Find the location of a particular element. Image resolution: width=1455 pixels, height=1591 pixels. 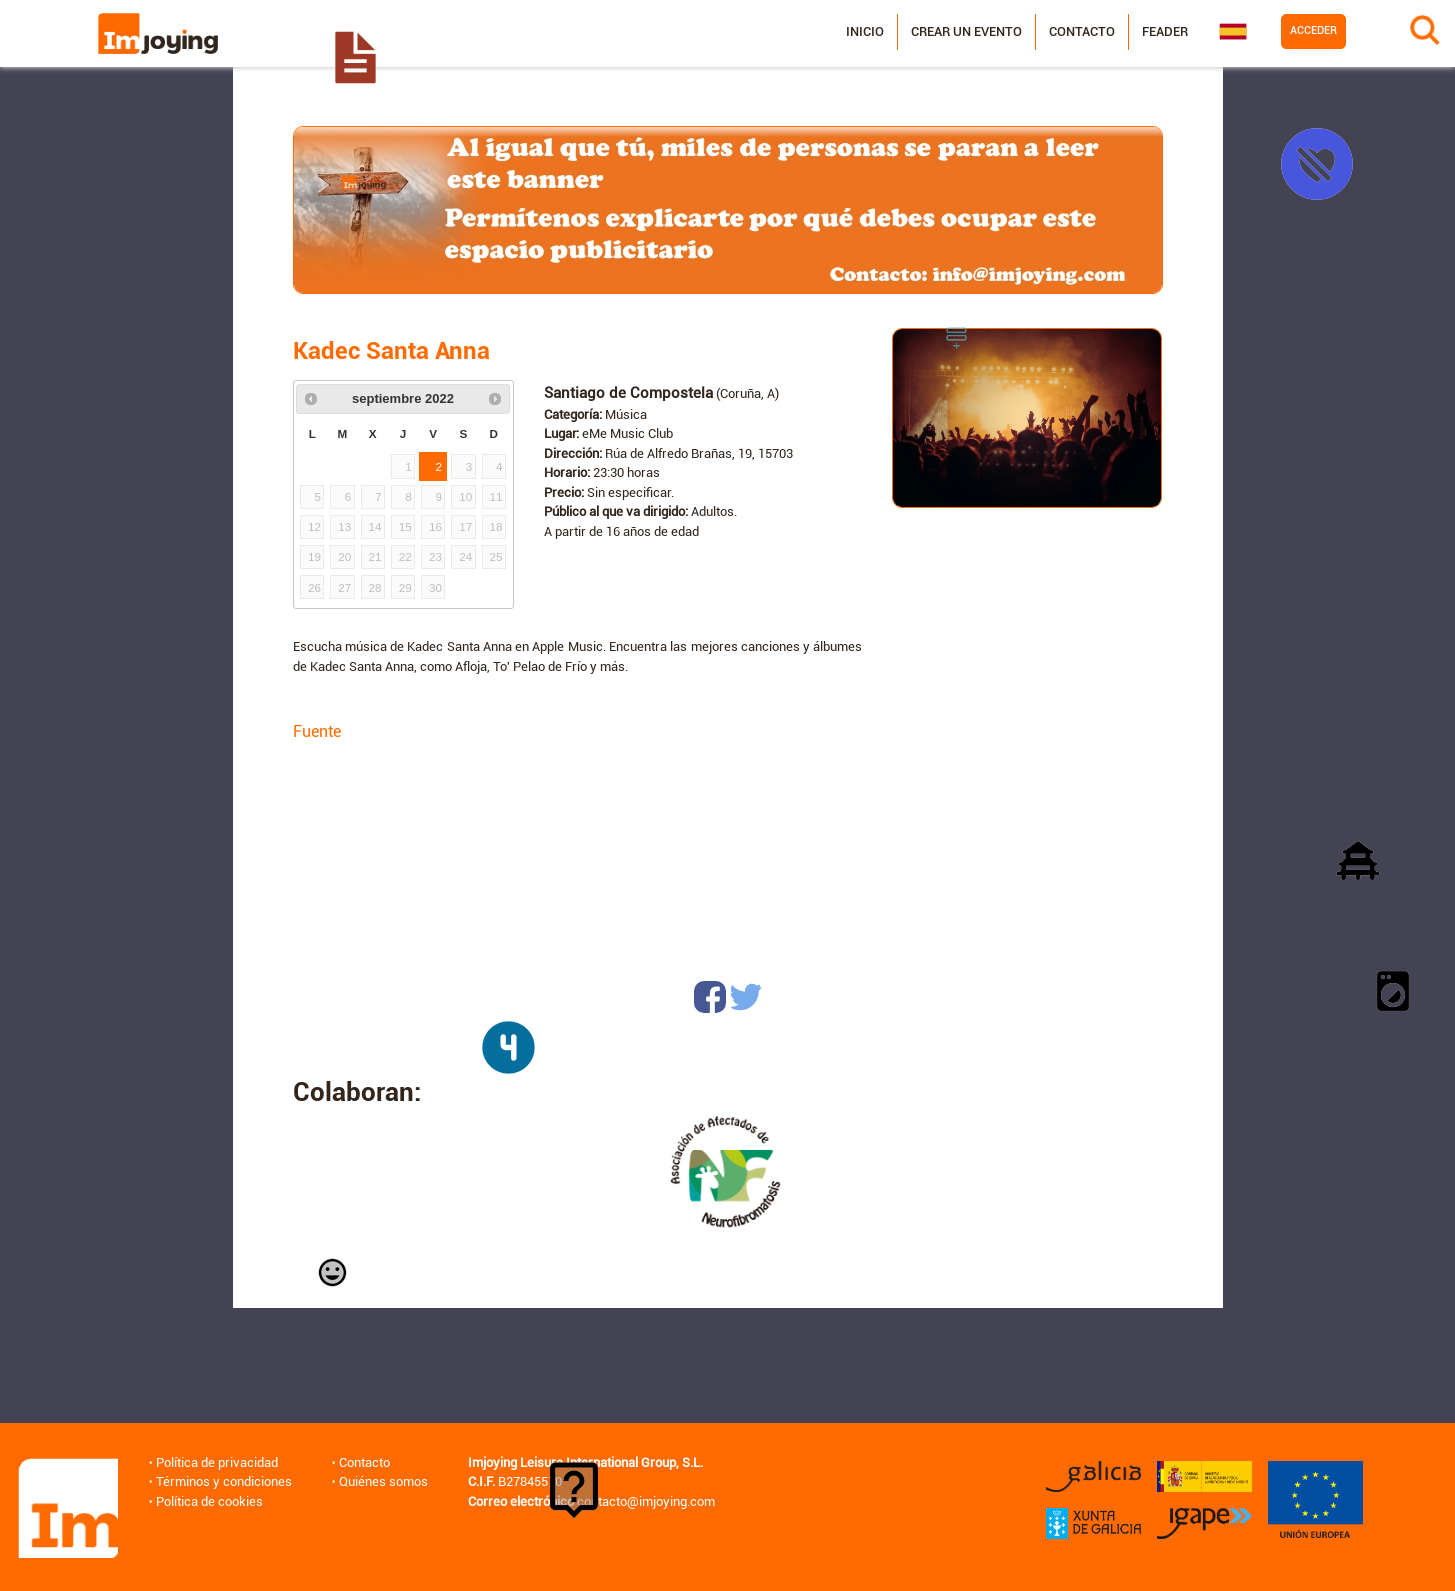

remove from favorites is located at coordinates (1317, 164).